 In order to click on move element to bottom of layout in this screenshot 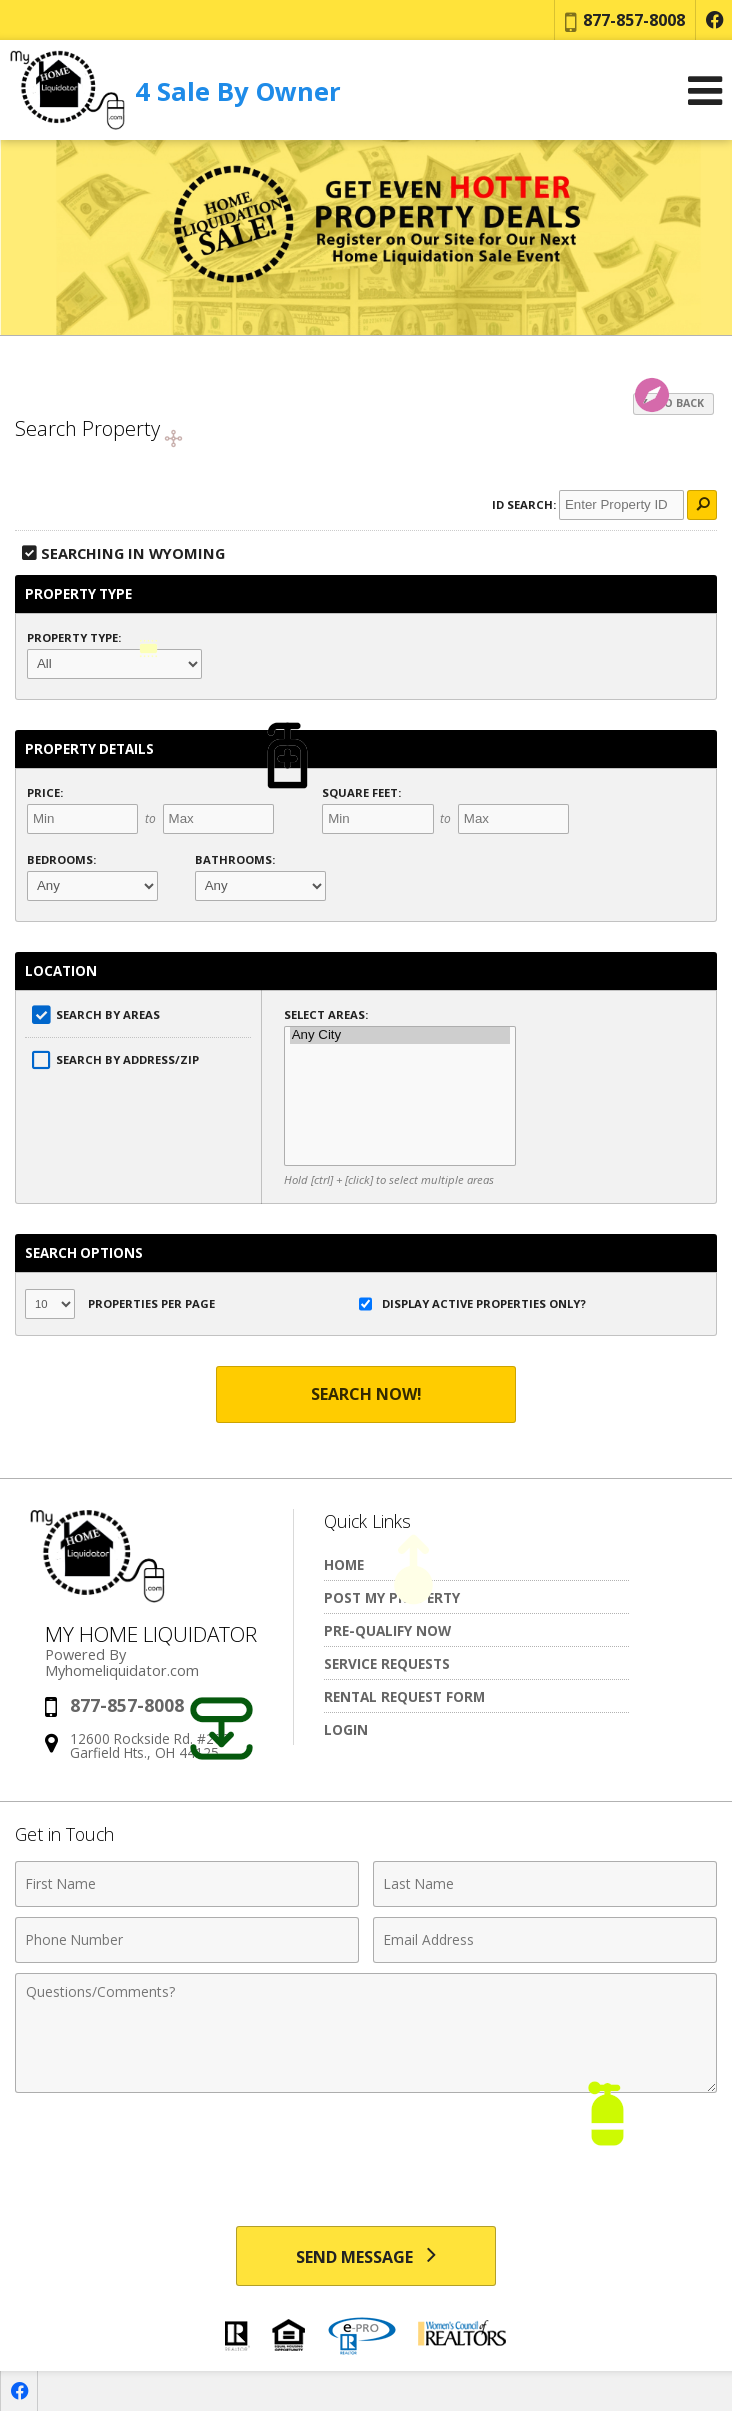, I will do `click(221, 1728)`.